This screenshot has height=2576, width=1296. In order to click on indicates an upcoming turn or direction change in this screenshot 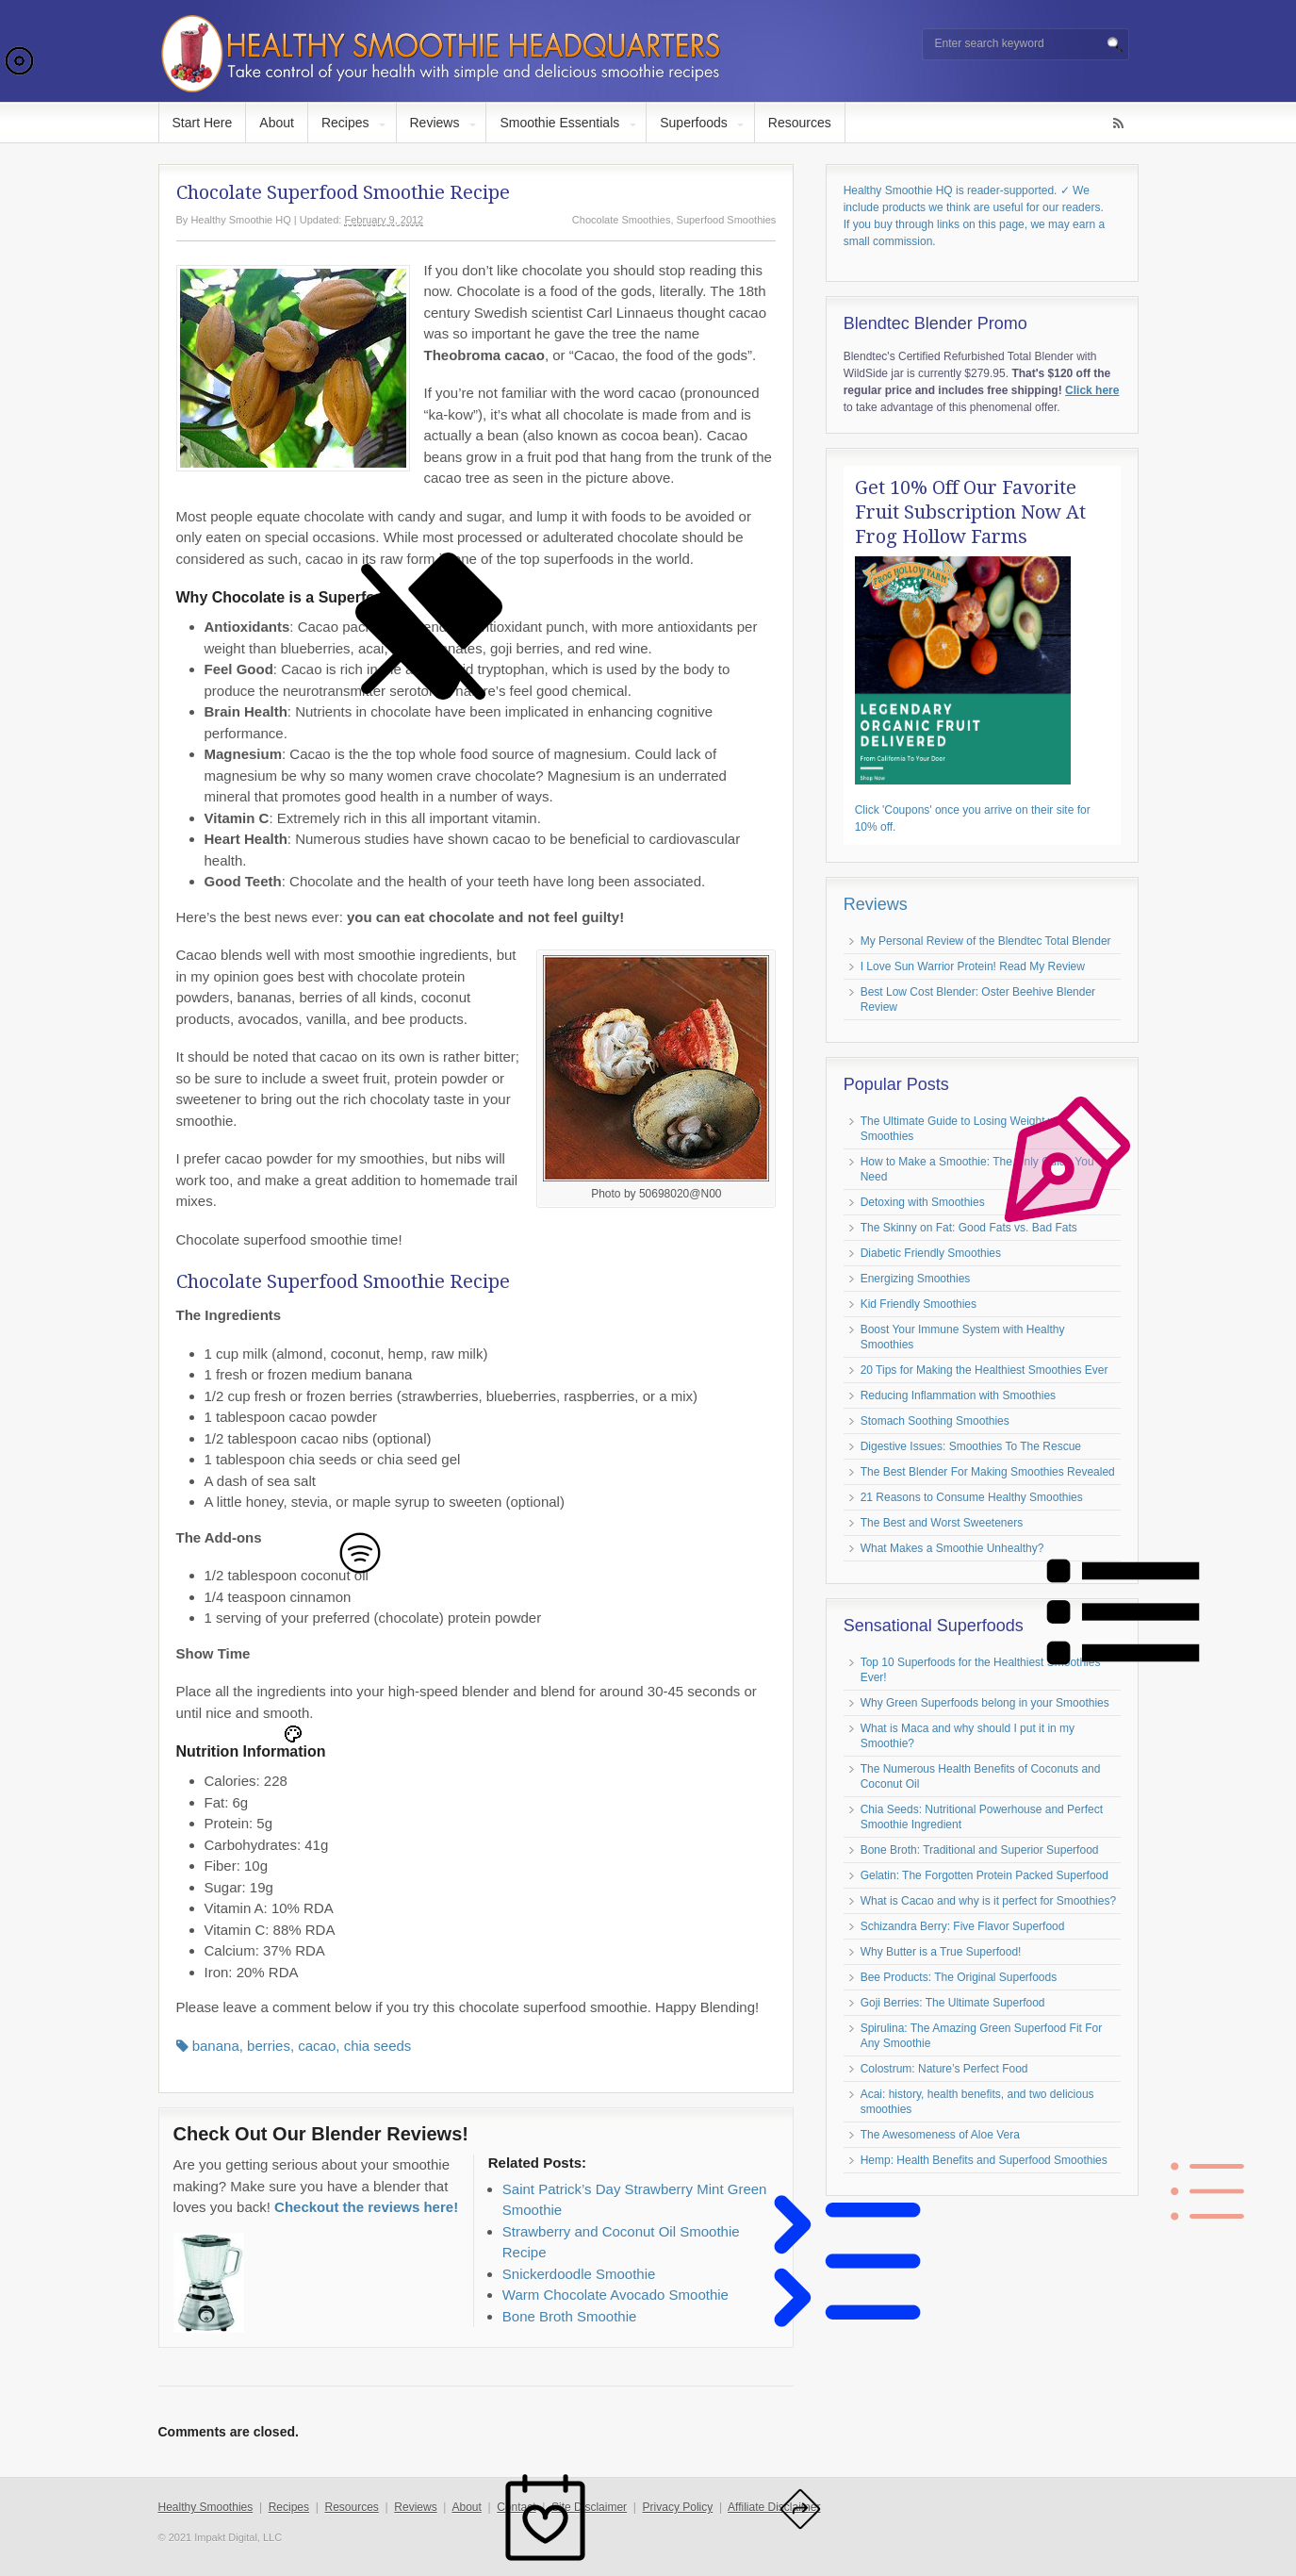, I will do `click(800, 2509)`.